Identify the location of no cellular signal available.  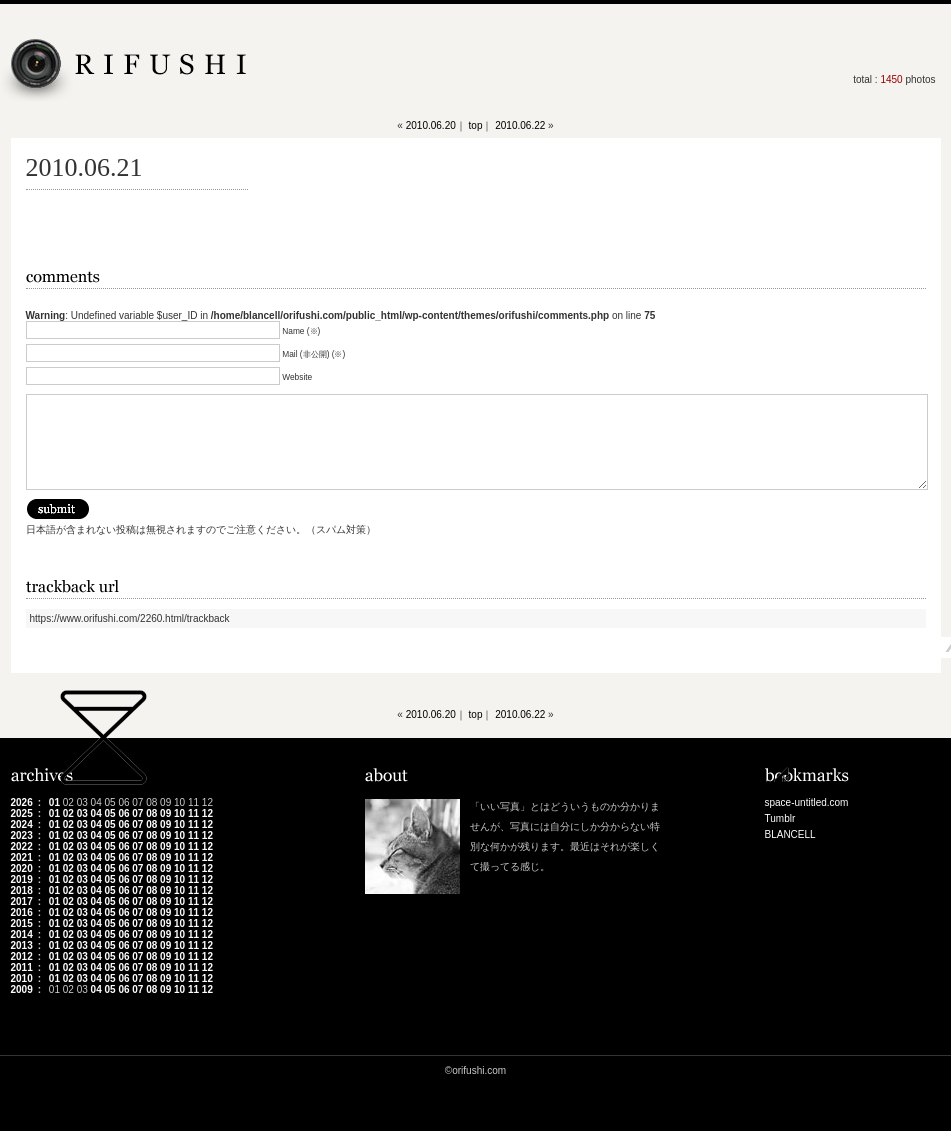
(782, 775).